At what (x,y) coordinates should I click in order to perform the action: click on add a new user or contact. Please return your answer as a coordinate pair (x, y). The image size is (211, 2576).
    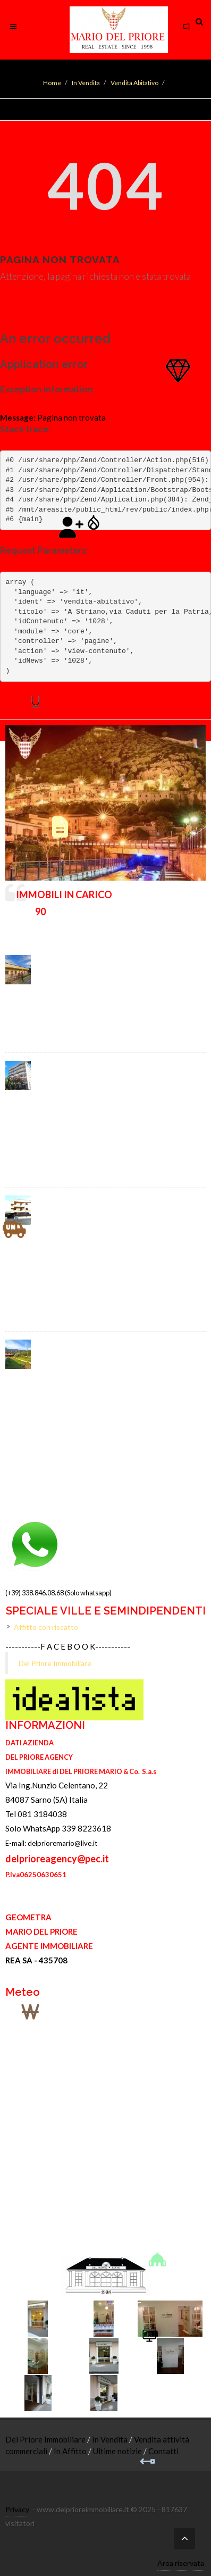
    Looking at the image, I should click on (70, 527).